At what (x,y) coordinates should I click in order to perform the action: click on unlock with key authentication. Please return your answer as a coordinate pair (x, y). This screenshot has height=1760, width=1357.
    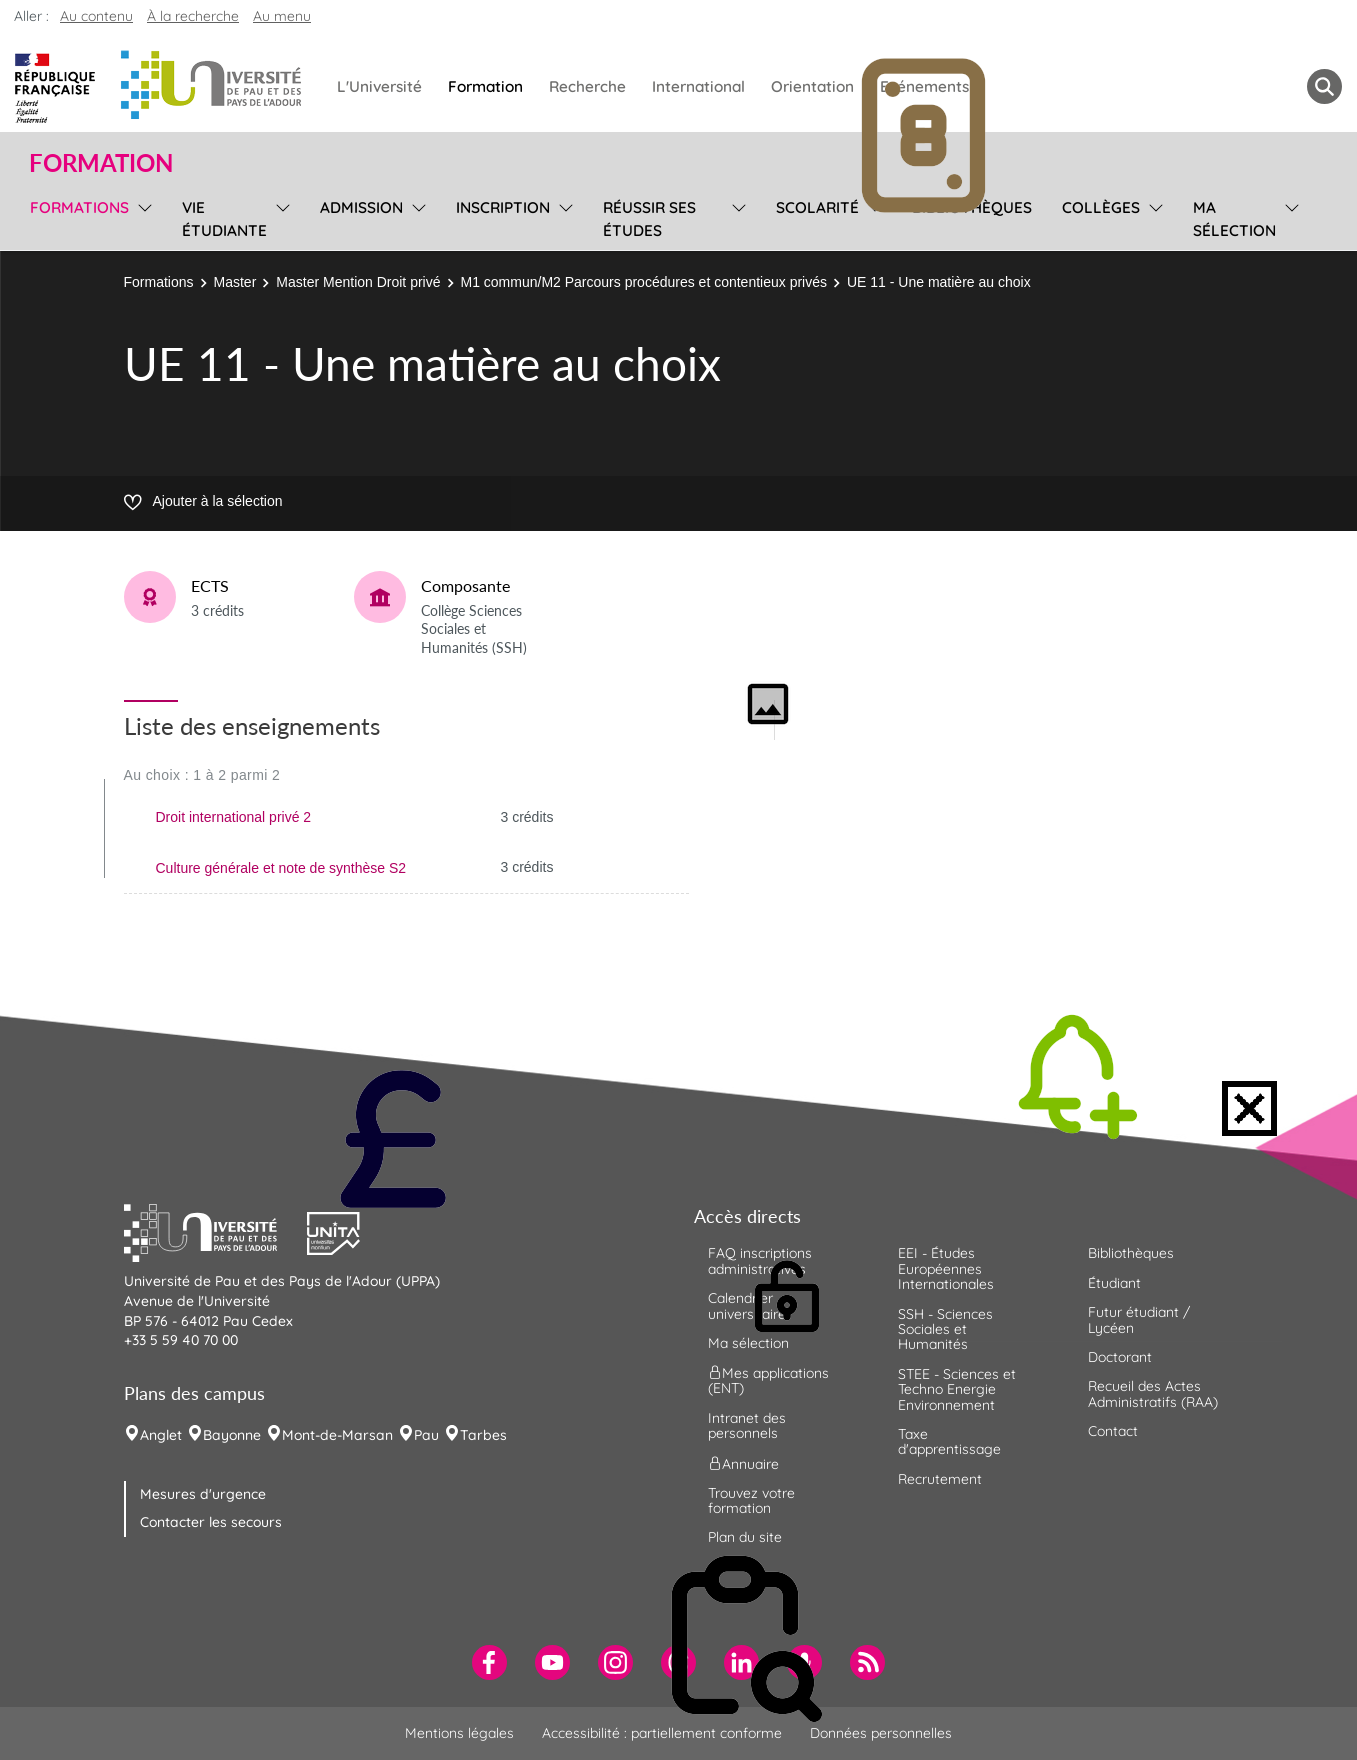
    Looking at the image, I should click on (787, 1300).